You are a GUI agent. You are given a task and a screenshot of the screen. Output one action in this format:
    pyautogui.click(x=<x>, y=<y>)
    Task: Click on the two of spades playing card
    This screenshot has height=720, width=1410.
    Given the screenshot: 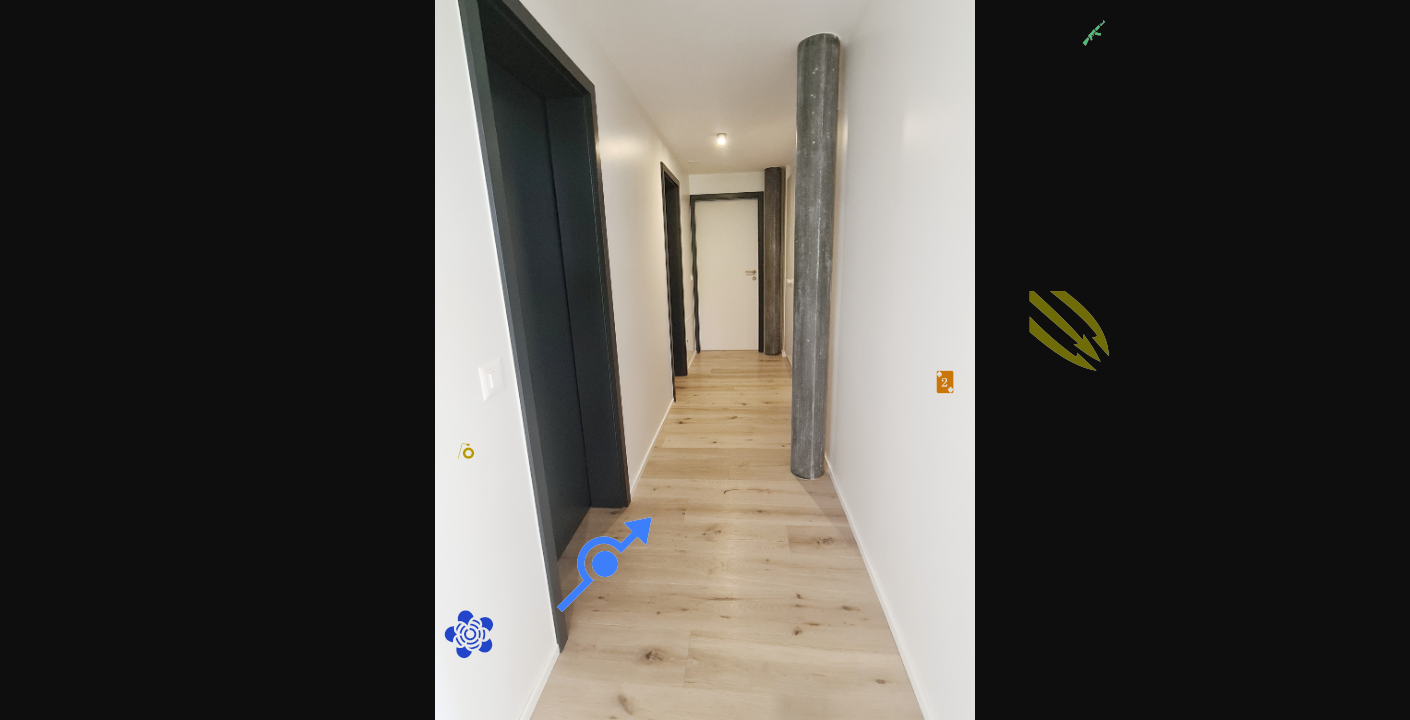 What is the action you would take?
    pyautogui.click(x=945, y=382)
    